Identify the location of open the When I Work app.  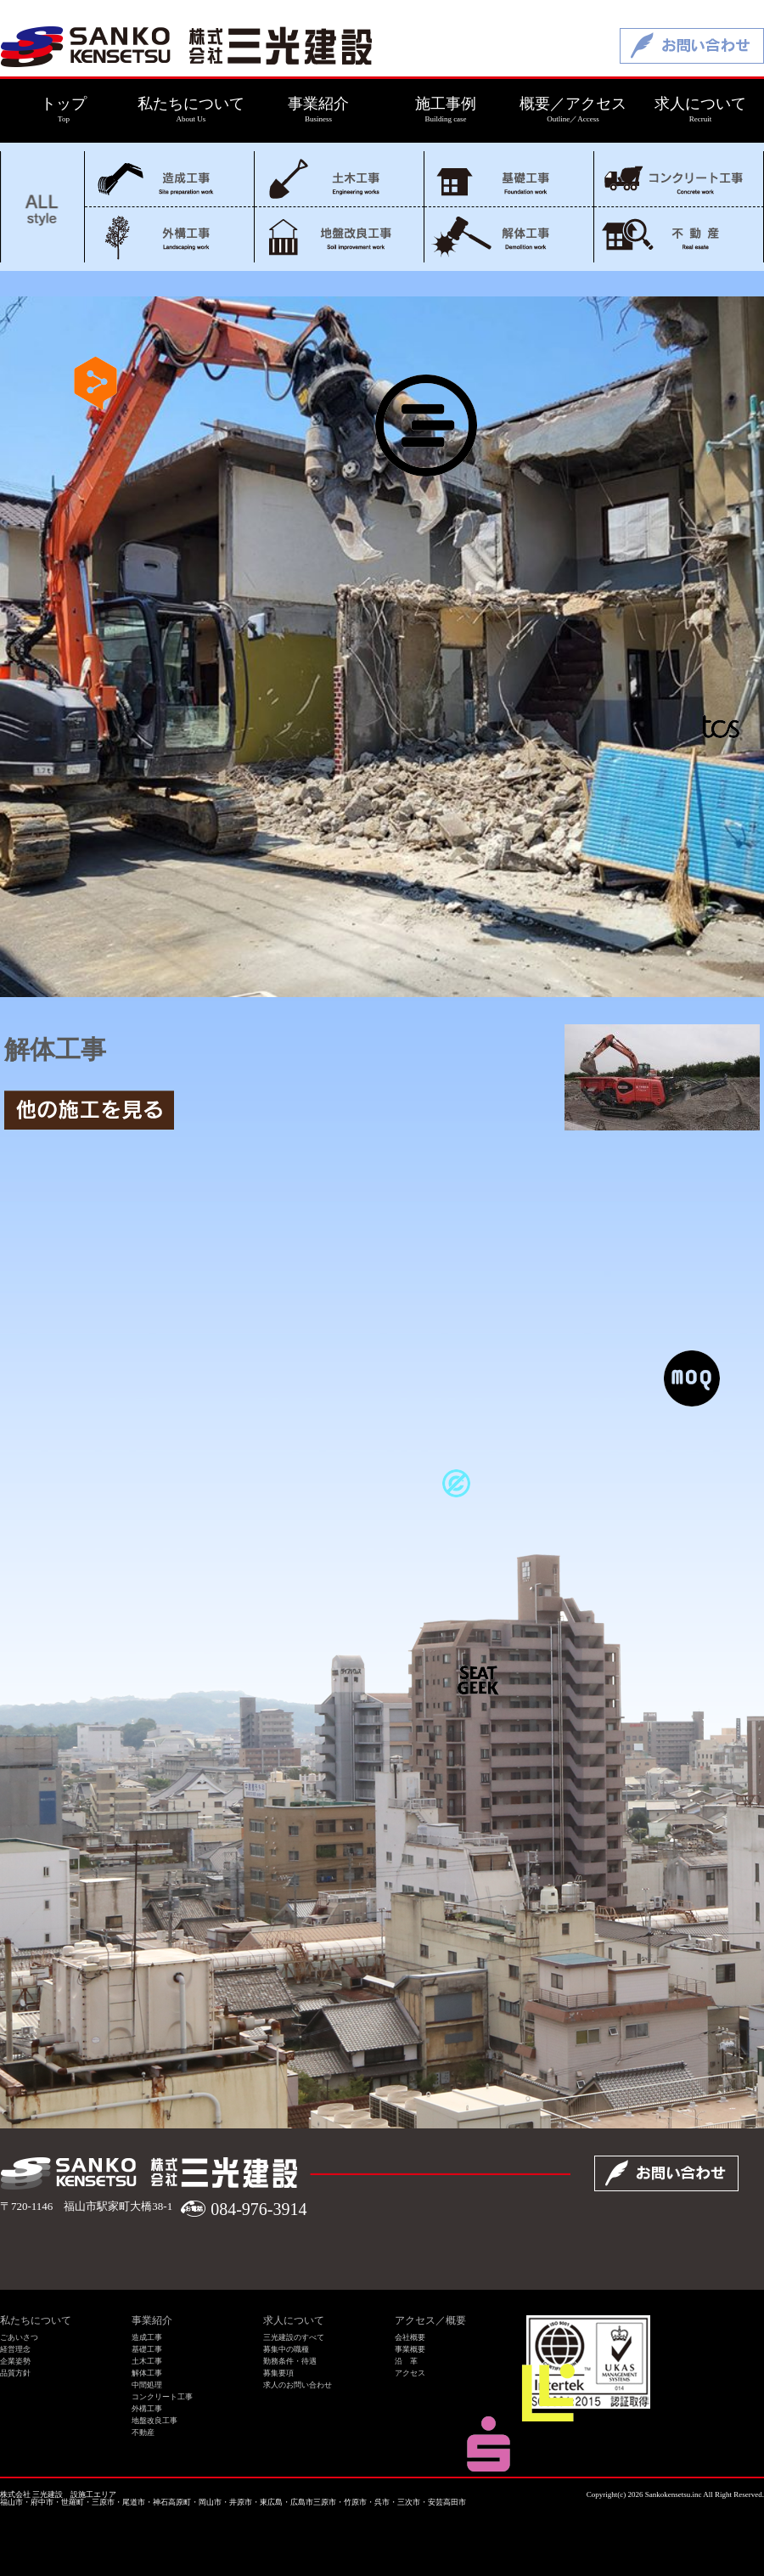
(426, 426).